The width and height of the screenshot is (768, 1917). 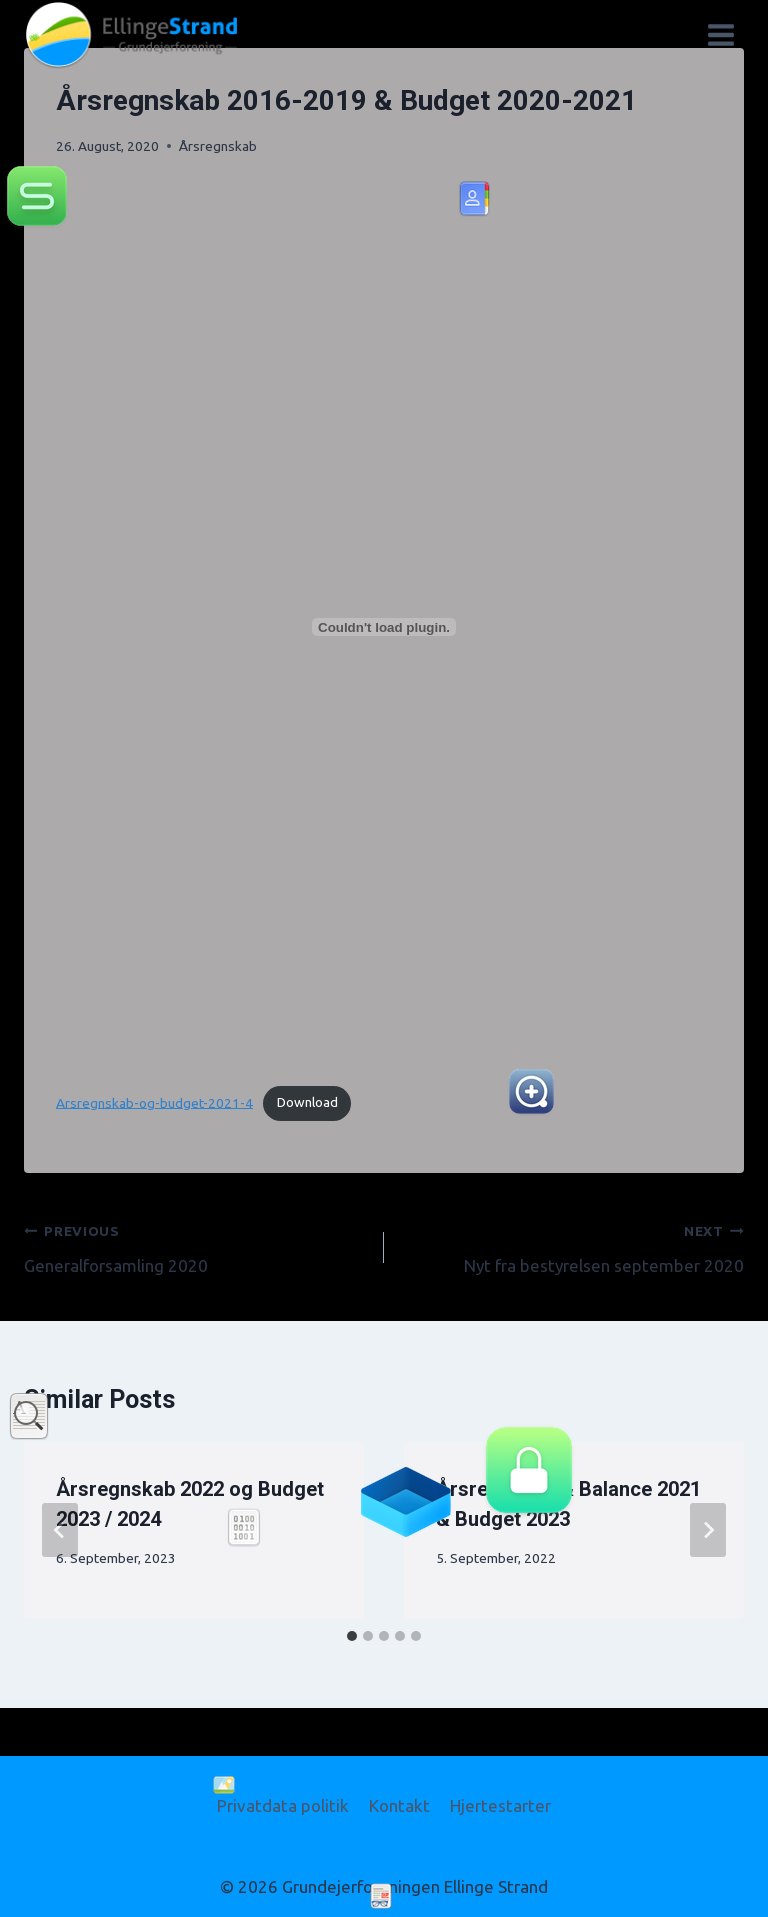 I want to click on open document viewer application, so click(x=29, y=1416).